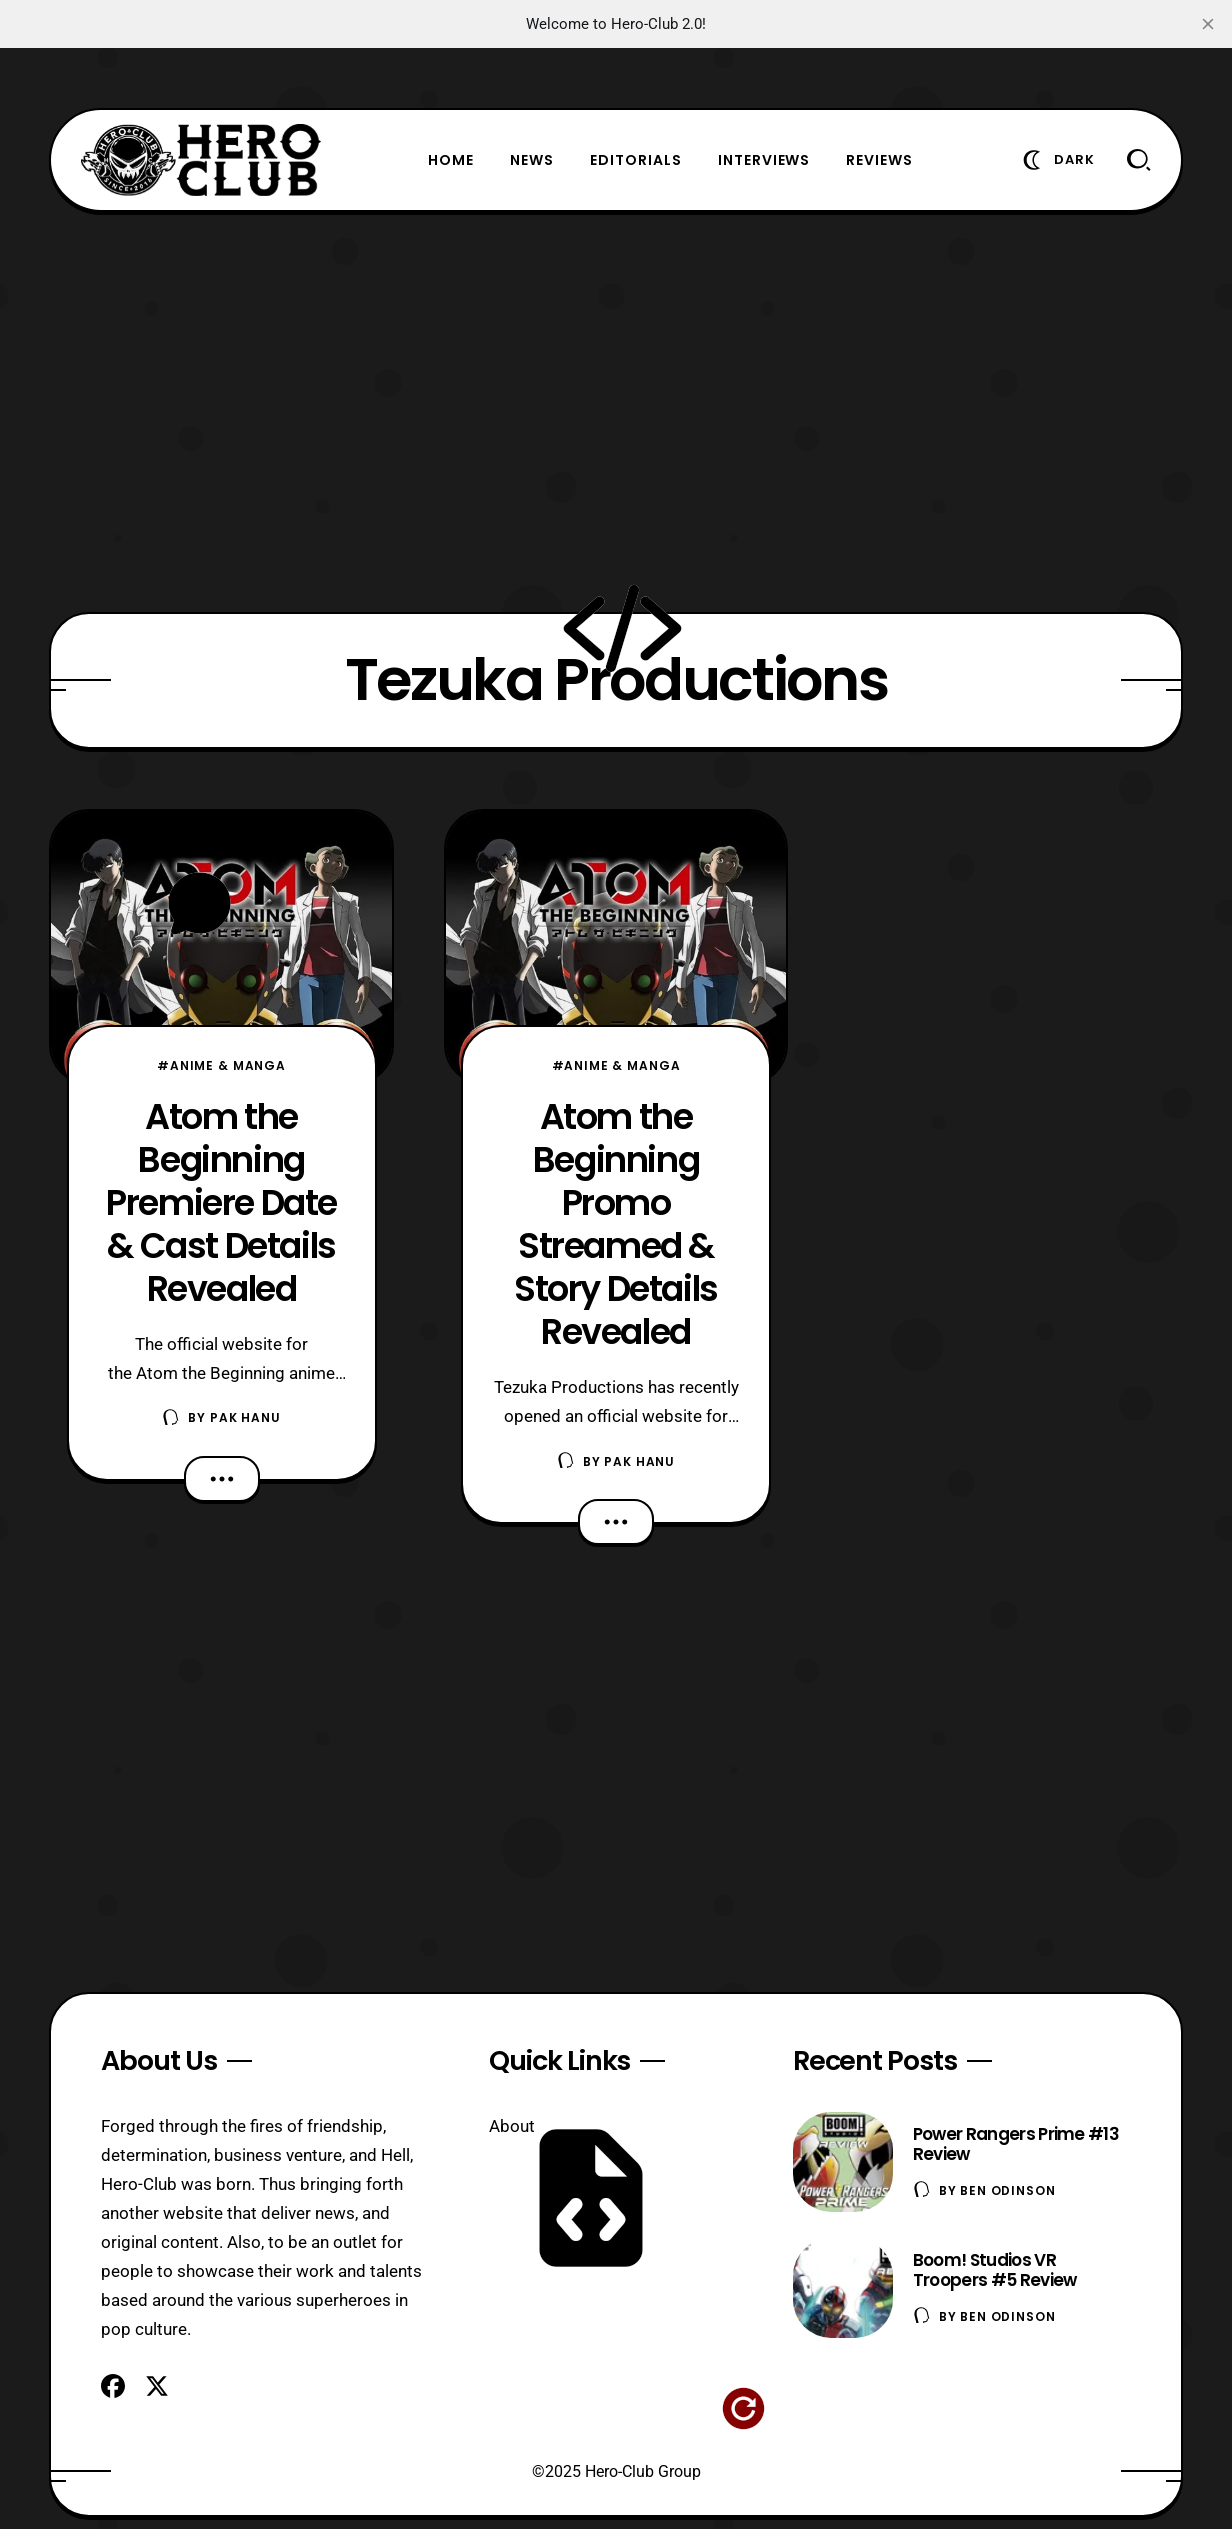 This screenshot has height=2529, width=1232. I want to click on open chat or messaging, so click(199, 903).